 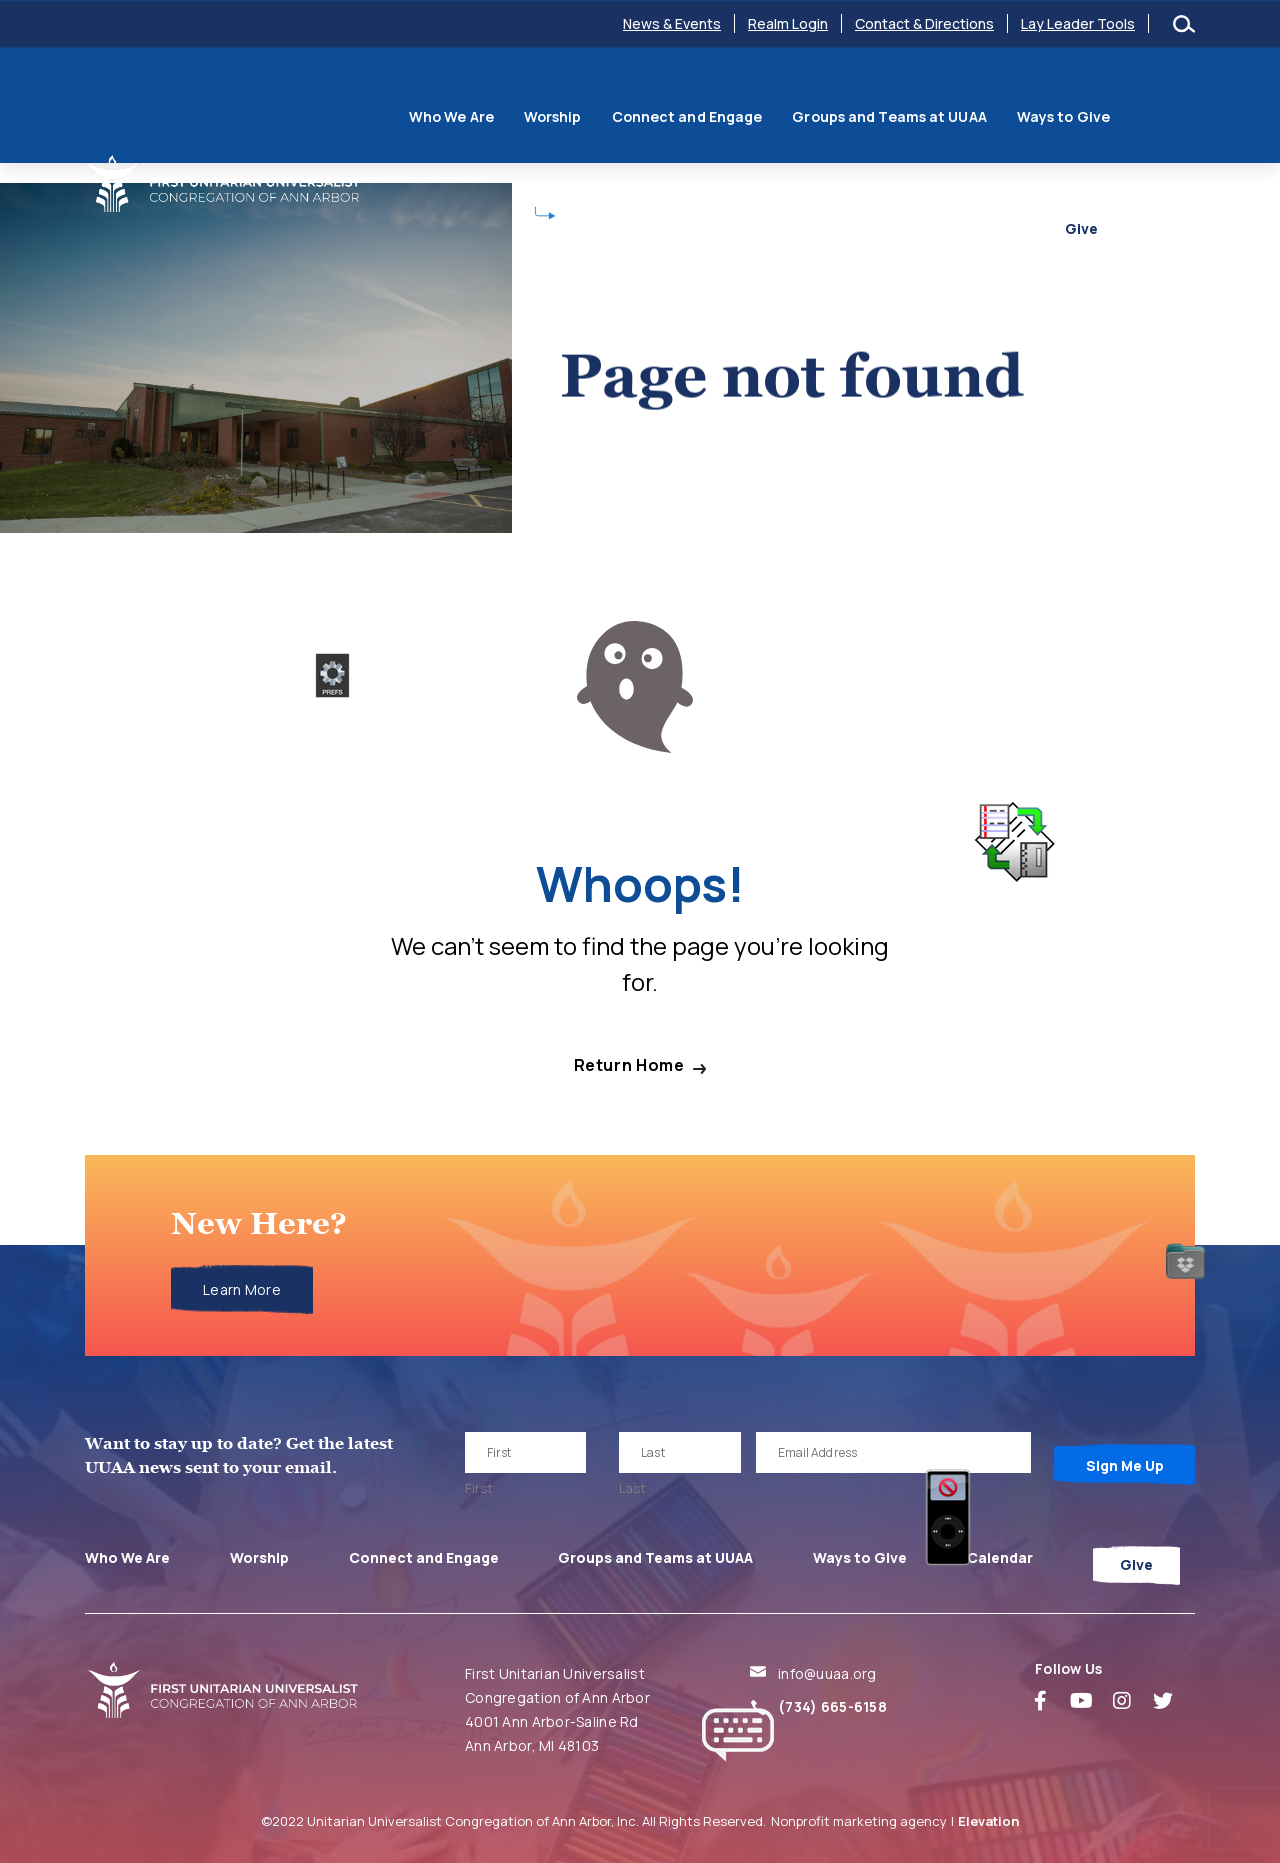 What do you see at coordinates (1185, 1260) in the screenshot?
I see `open your dropbox synced folder` at bounding box center [1185, 1260].